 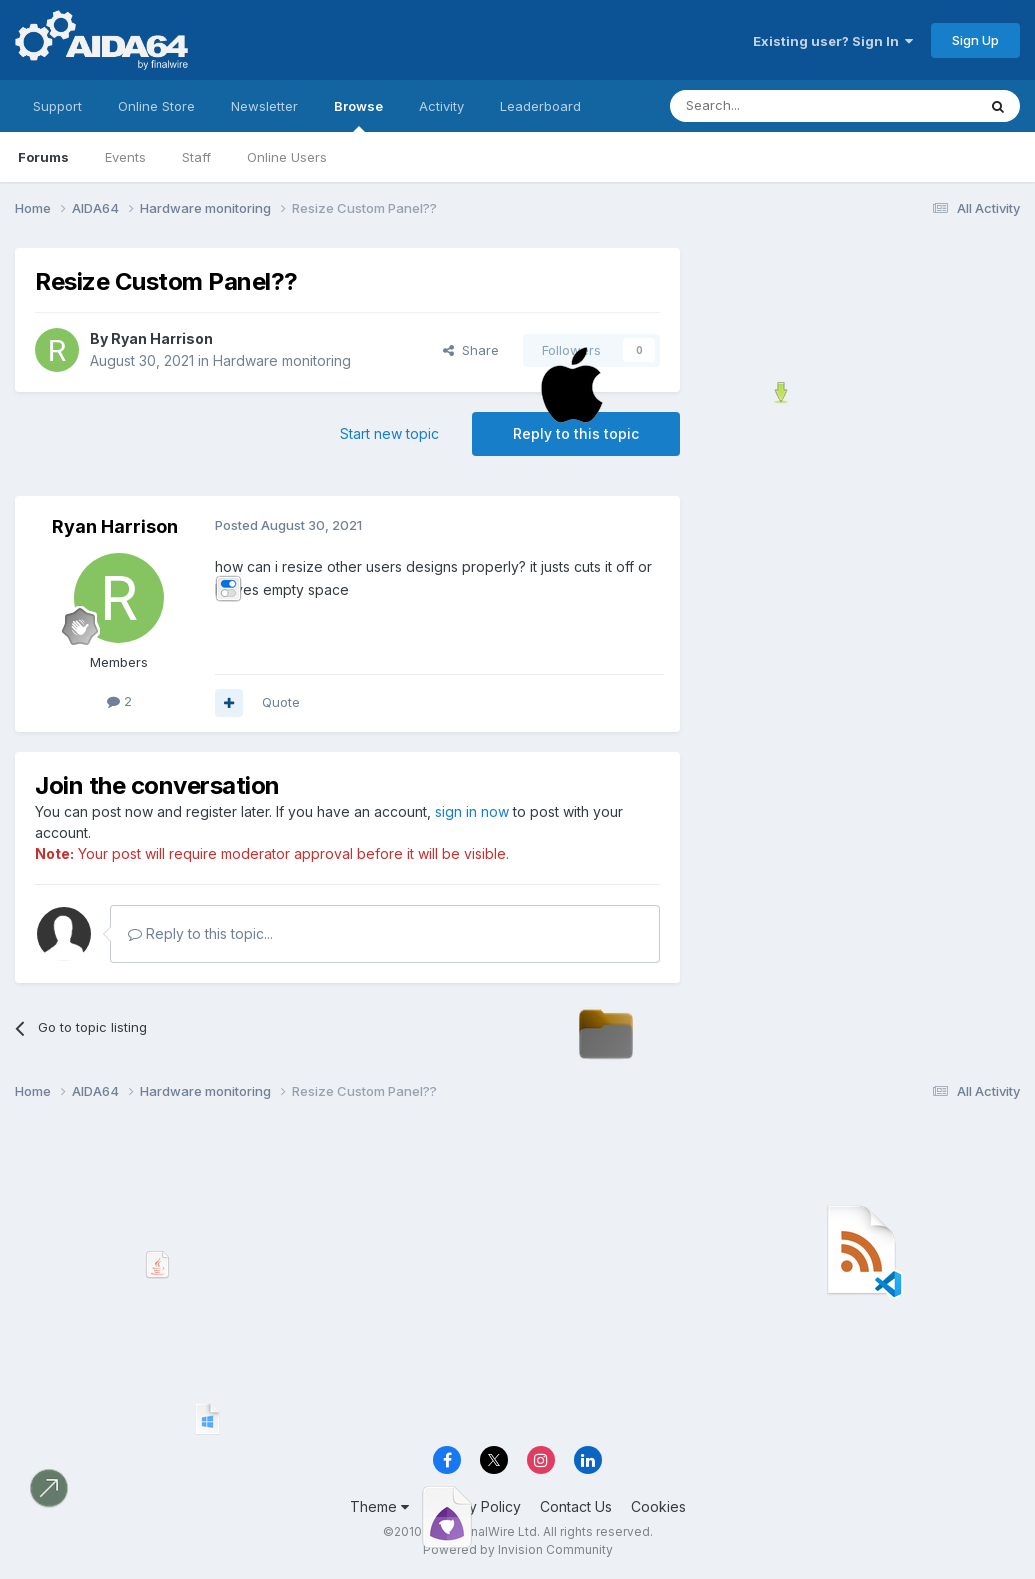 What do you see at coordinates (781, 393) in the screenshot?
I see `save the current document` at bounding box center [781, 393].